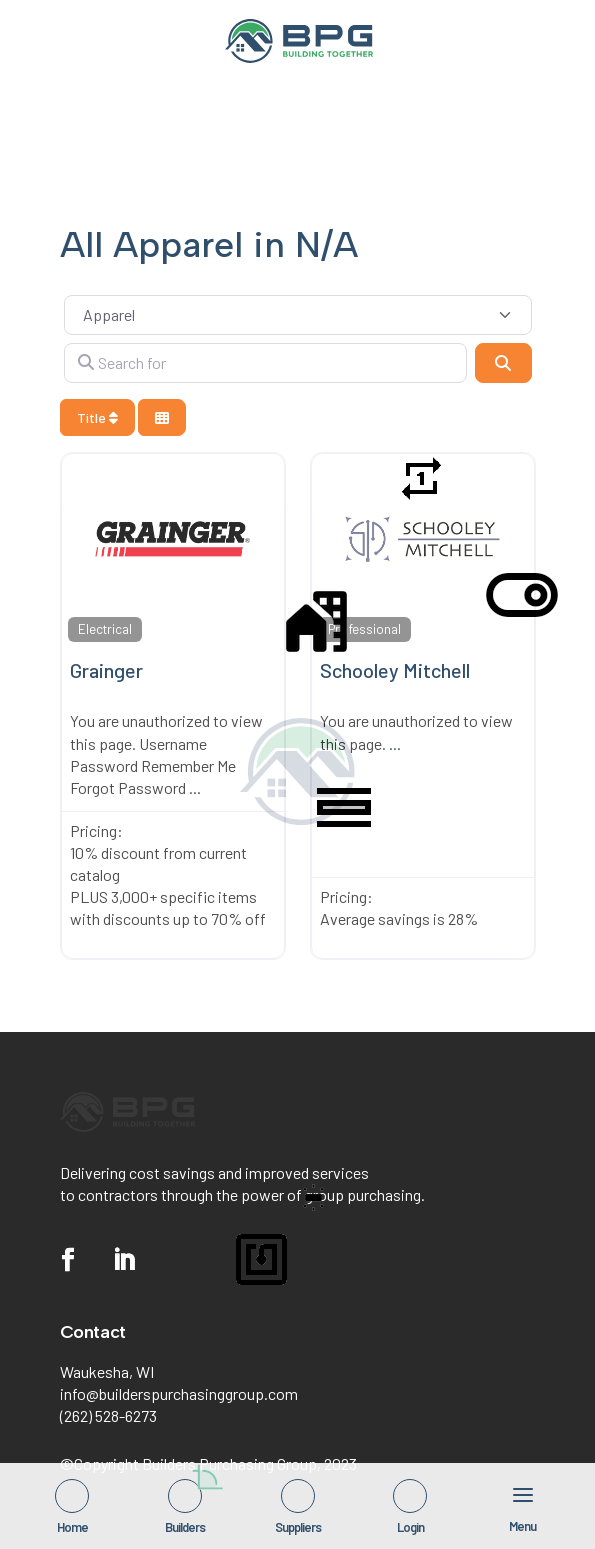 This screenshot has height=1549, width=595. What do you see at coordinates (421, 478) in the screenshot?
I see `repeat current track once` at bounding box center [421, 478].